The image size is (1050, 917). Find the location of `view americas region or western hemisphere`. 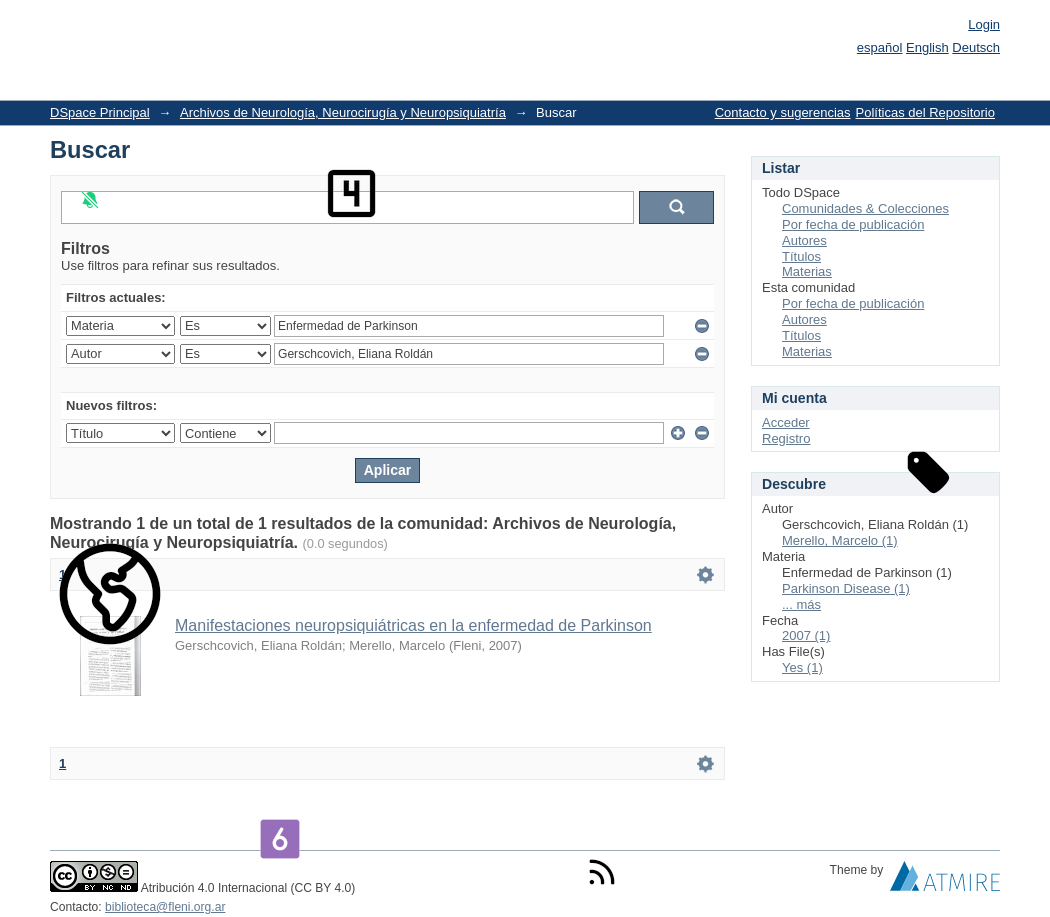

view americas region or western hemisphere is located at coordinates (110, 594).